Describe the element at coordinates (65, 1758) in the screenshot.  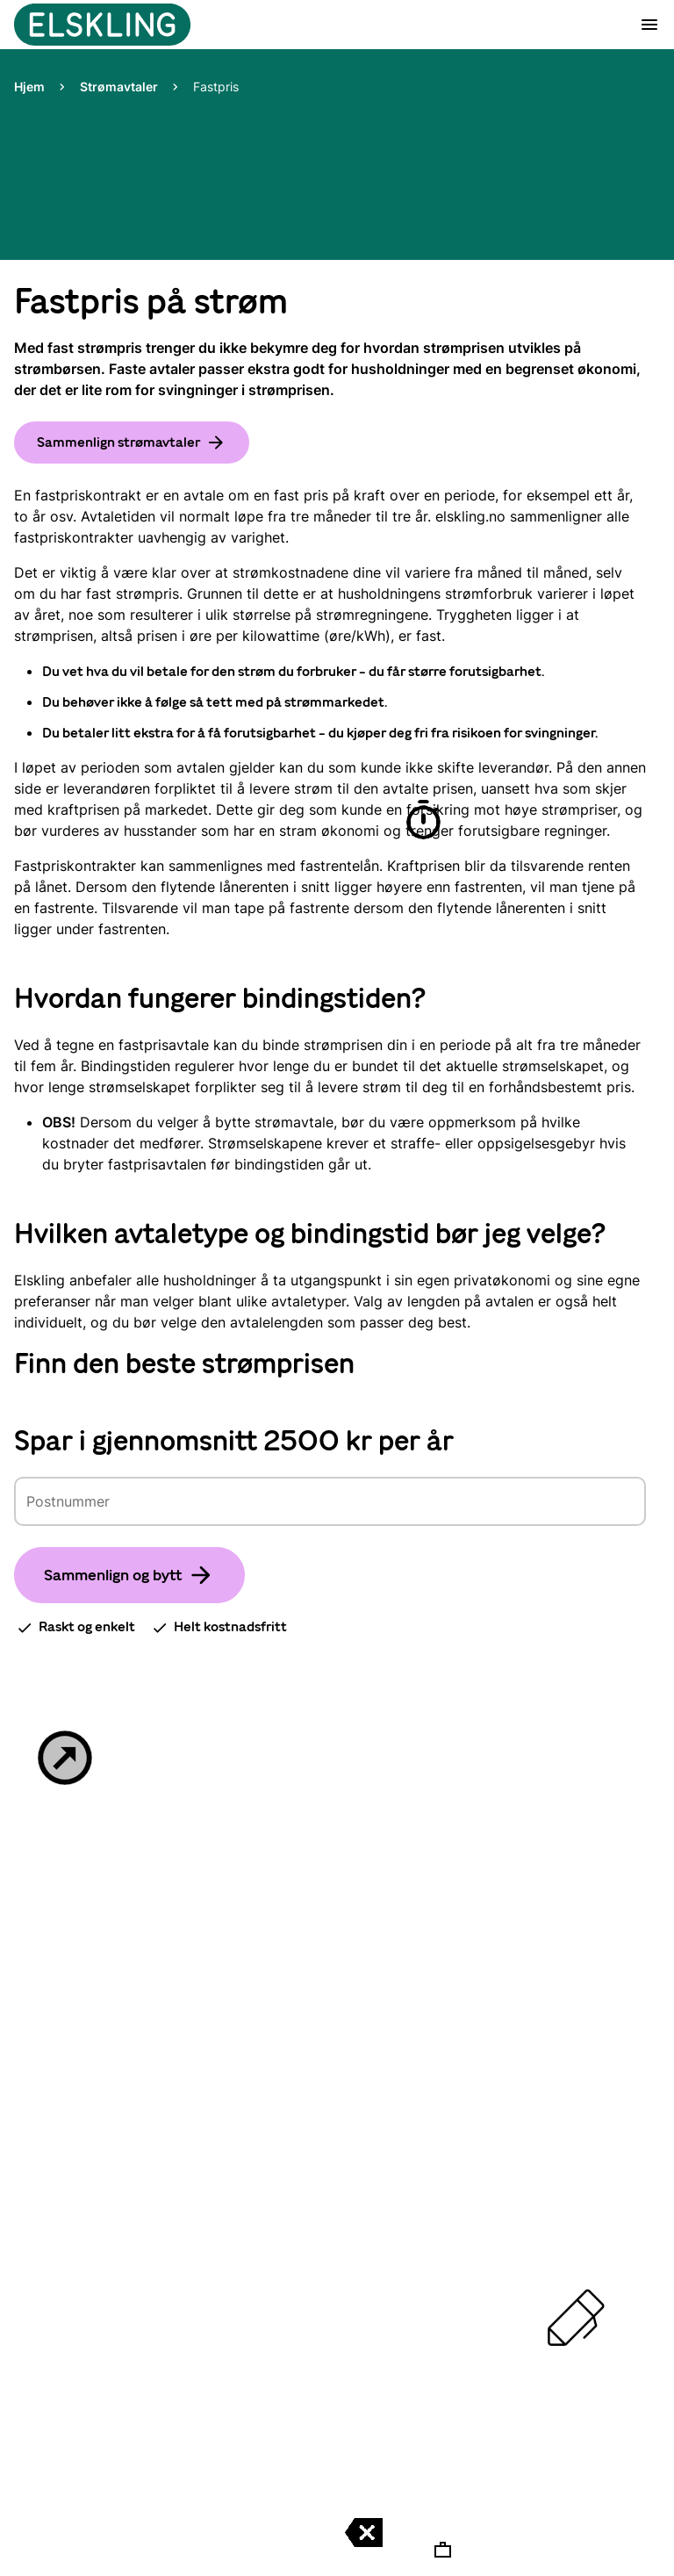
I see `open link in new tab or window` at that location.